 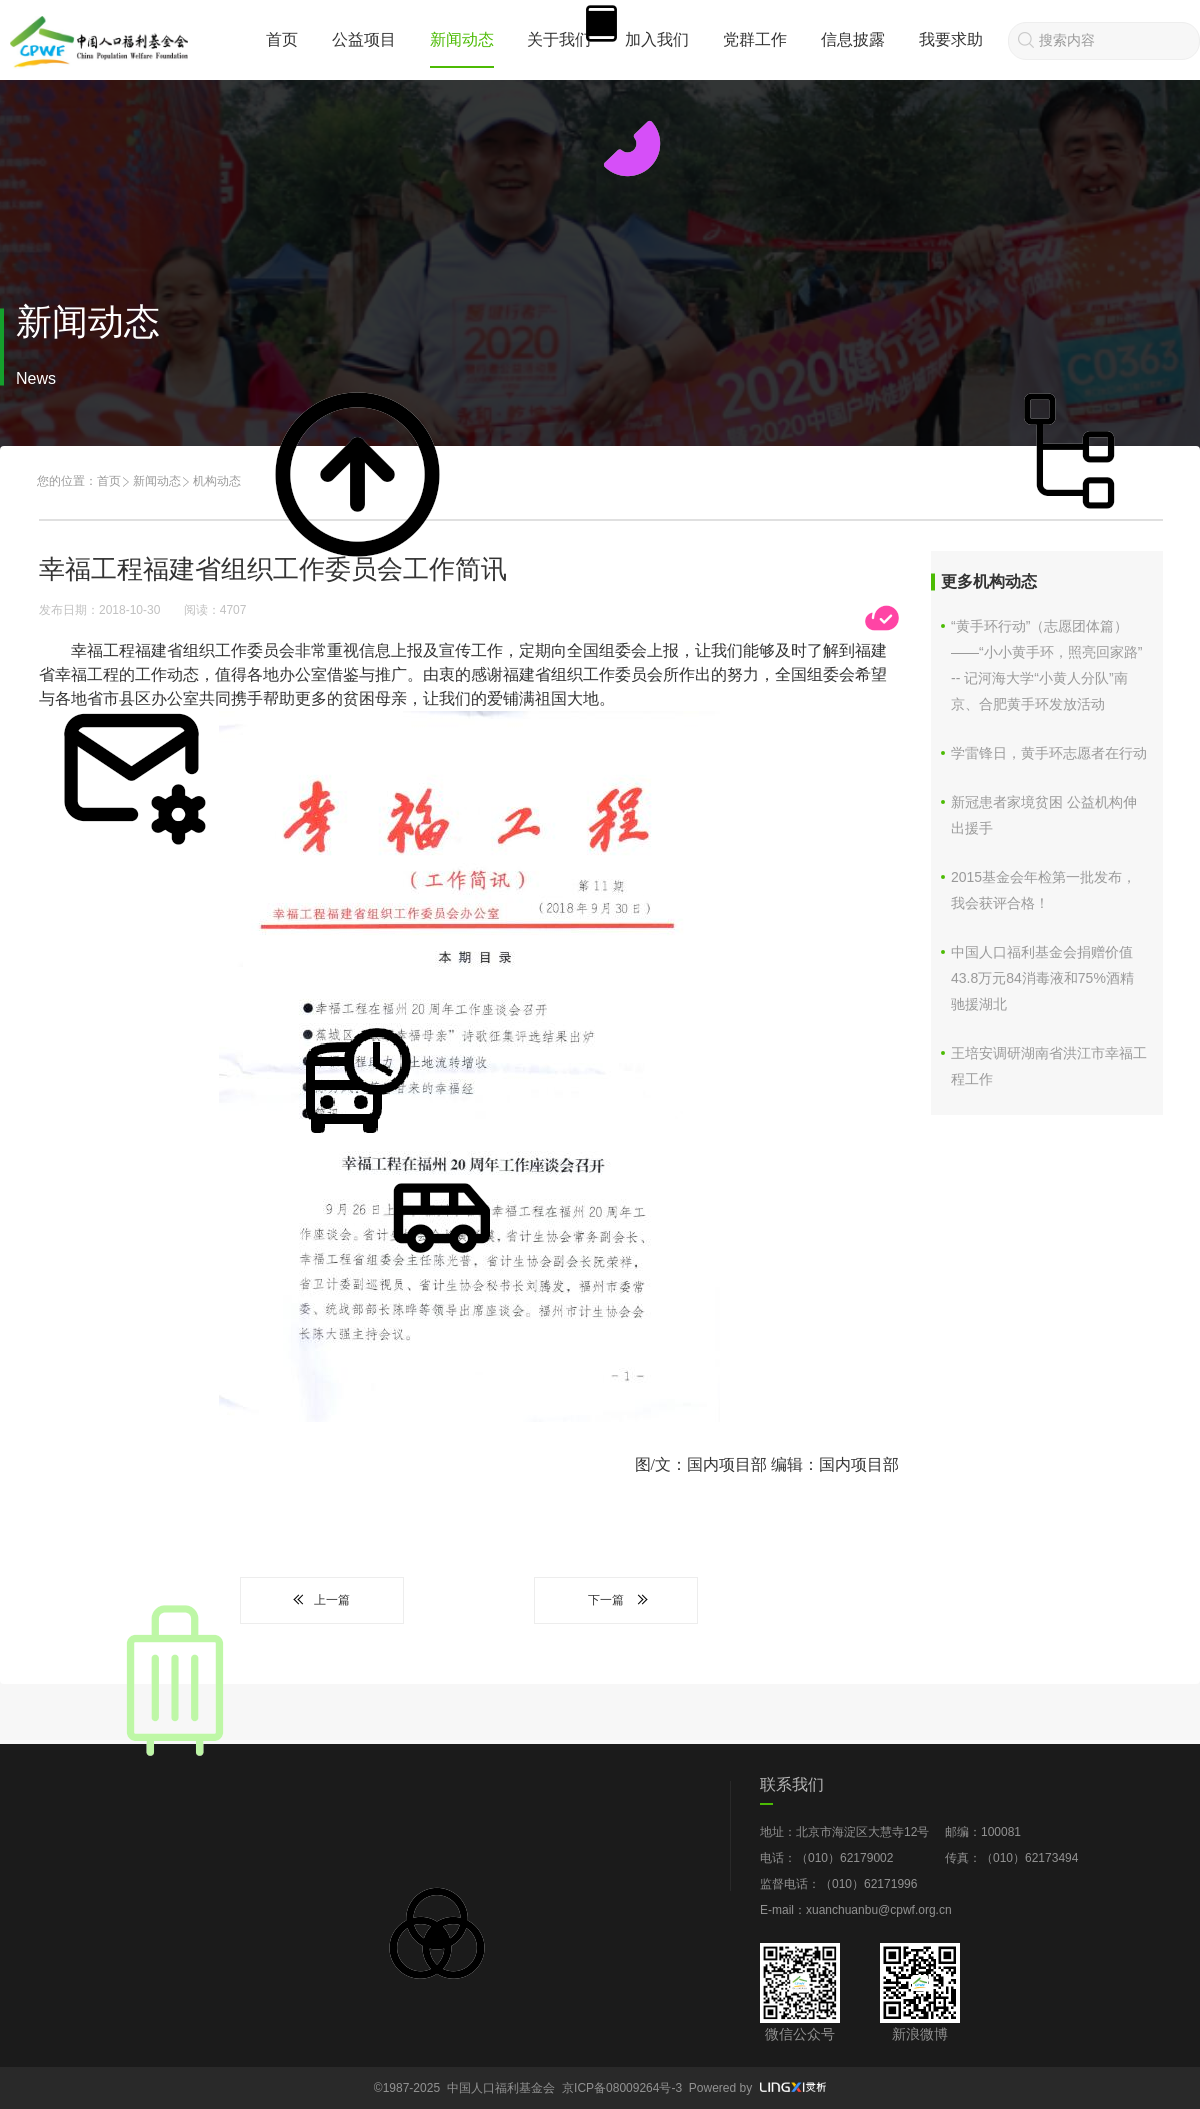 What do you see at coordinates (357, 474) in the screenshot?
I see `scroll to top of page` at bounding box center [357, 474].